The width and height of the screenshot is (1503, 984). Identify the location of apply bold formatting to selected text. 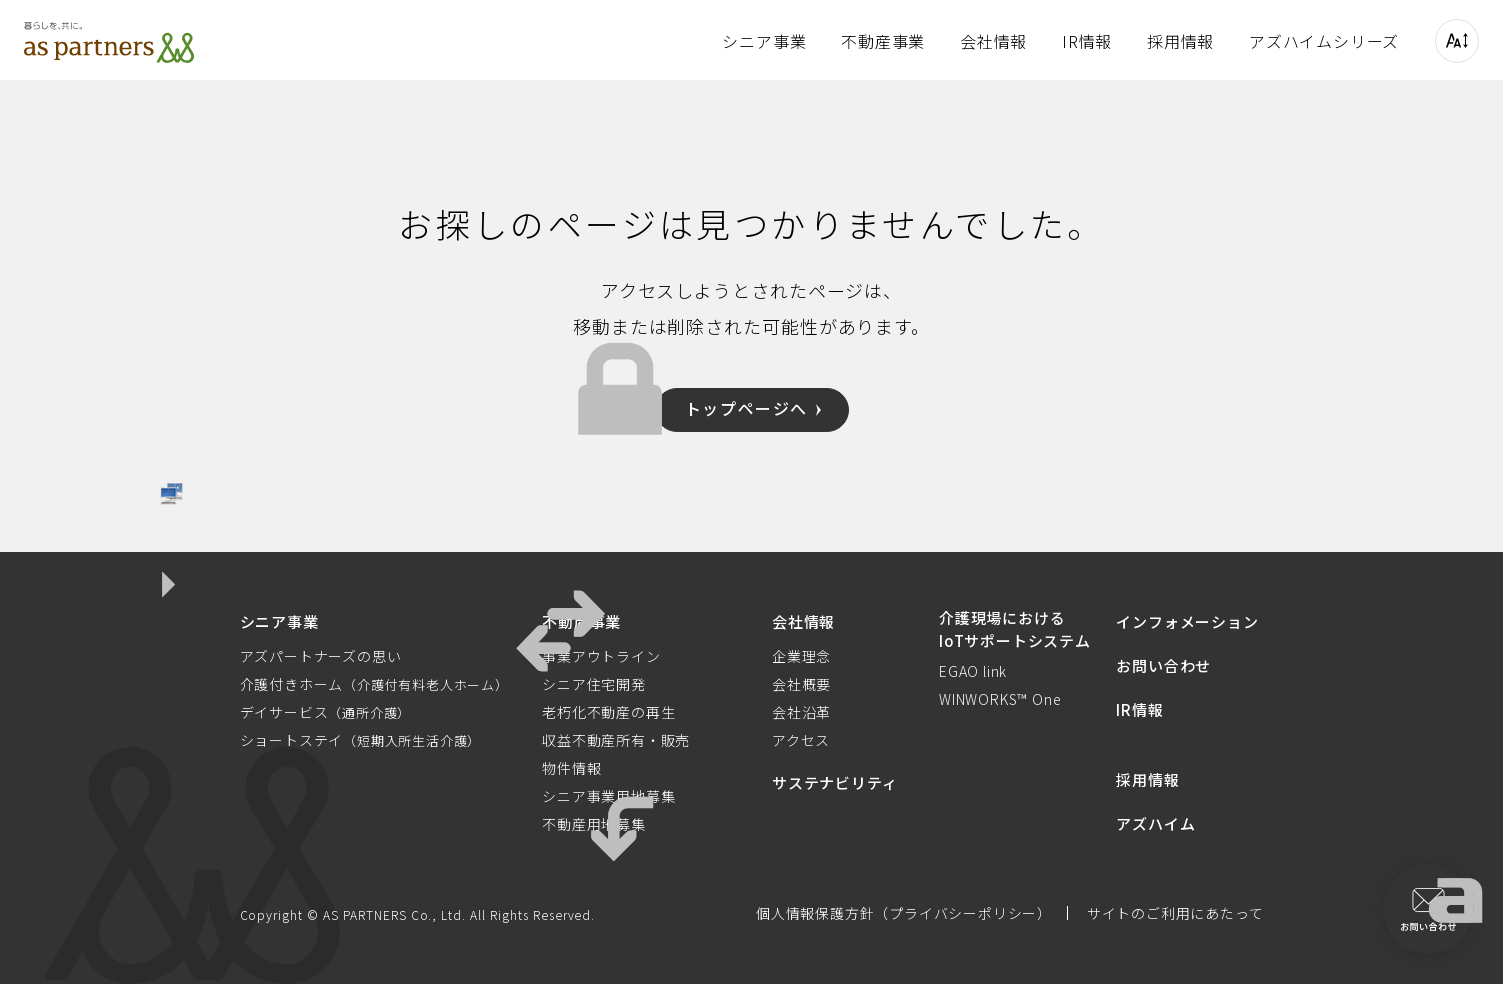
(1455, 900).